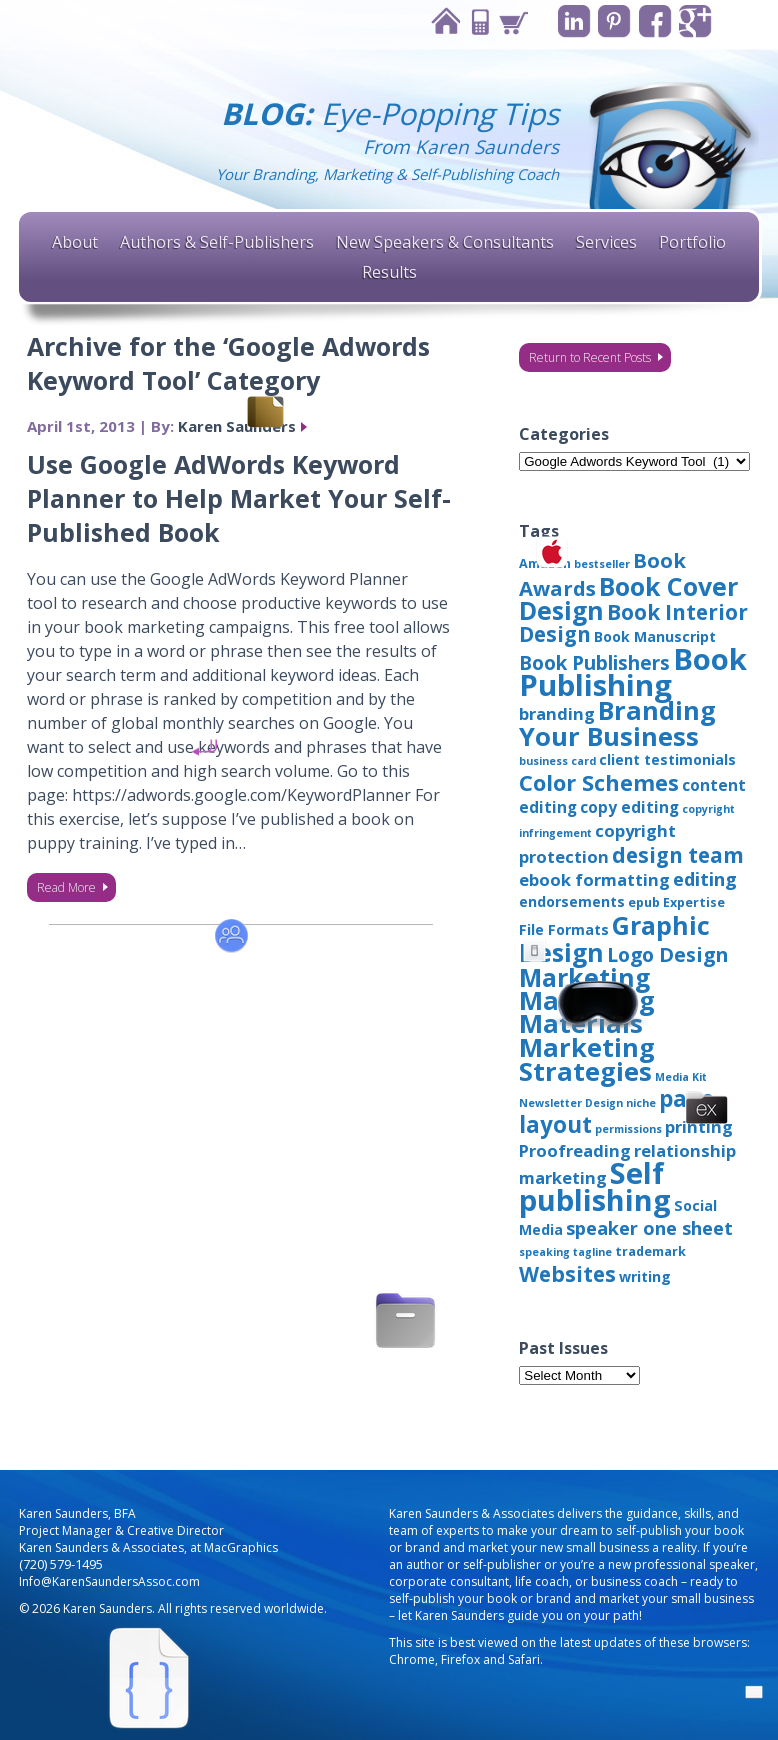 The height and width of the screenshot is (1740, 778). What do you see at coordinates (231, 935) in the screenshot?
I see `access user account settings` at bounding box center [231, 935].